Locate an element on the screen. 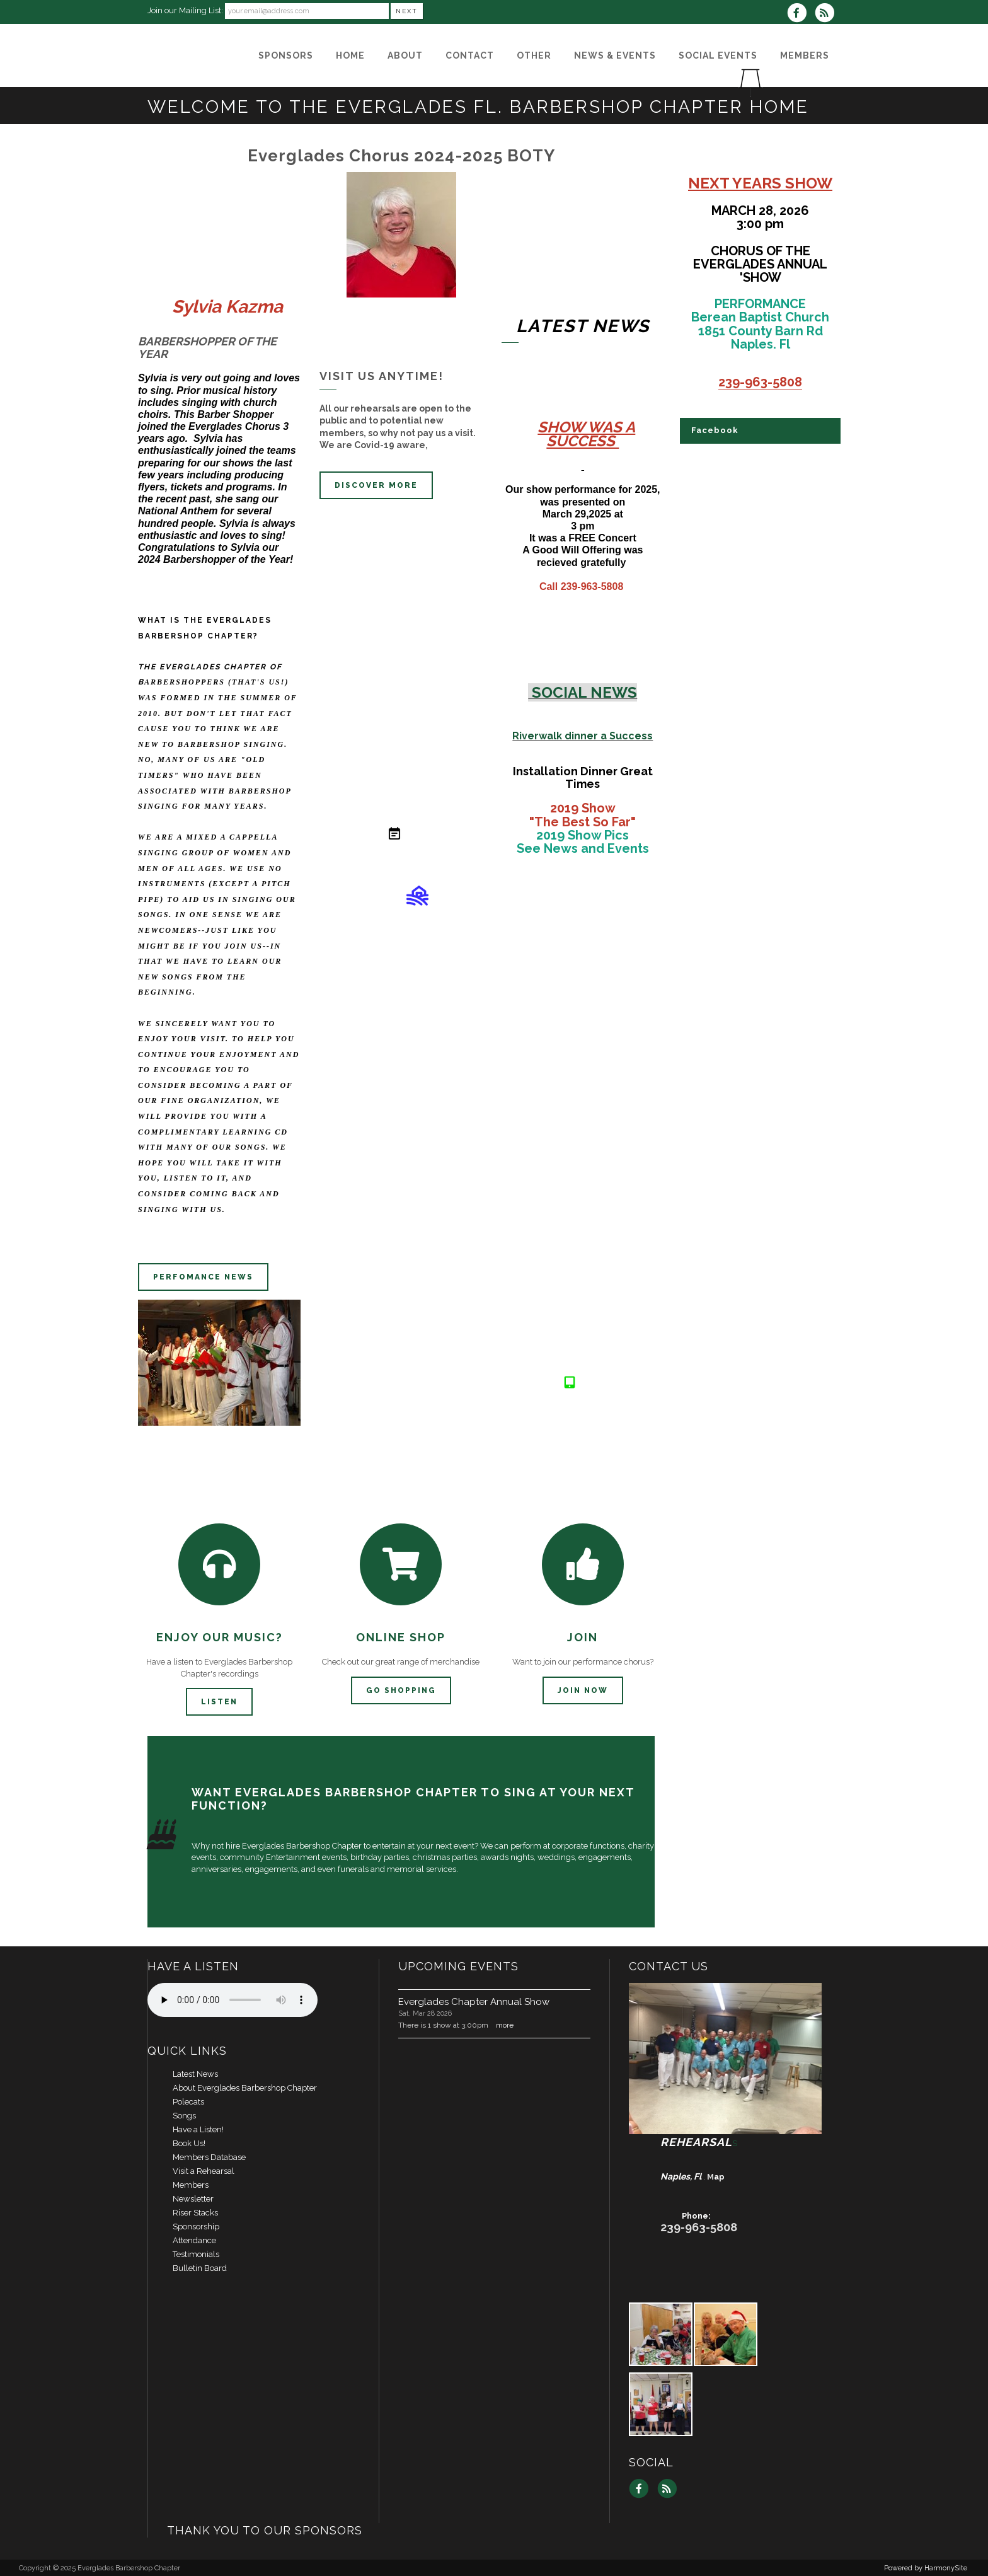 Image resolution: width=988 pixels, height=2576 pixels. view event details or notes is located at coordinates (394, 834).